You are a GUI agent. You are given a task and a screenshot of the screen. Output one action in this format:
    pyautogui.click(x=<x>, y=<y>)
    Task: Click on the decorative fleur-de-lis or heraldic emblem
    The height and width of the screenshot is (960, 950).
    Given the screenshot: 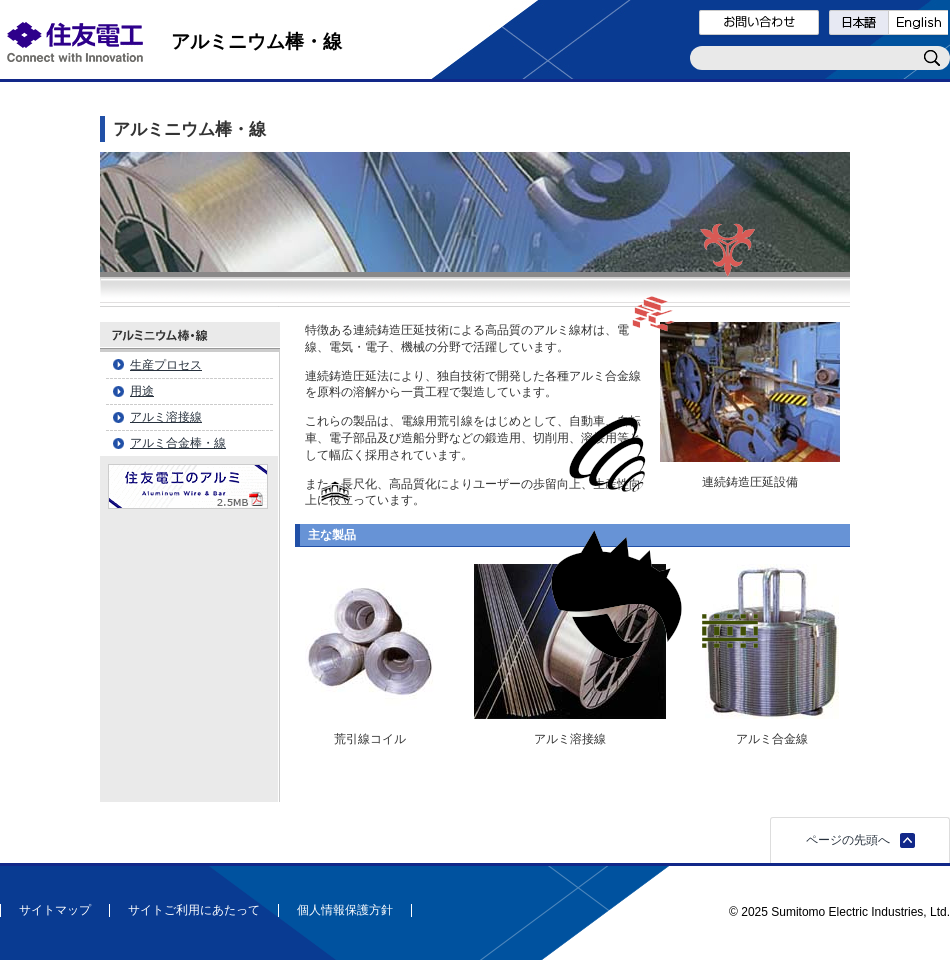 What is the action you would take?
    pyautogui.click(x=727, y=249)
    